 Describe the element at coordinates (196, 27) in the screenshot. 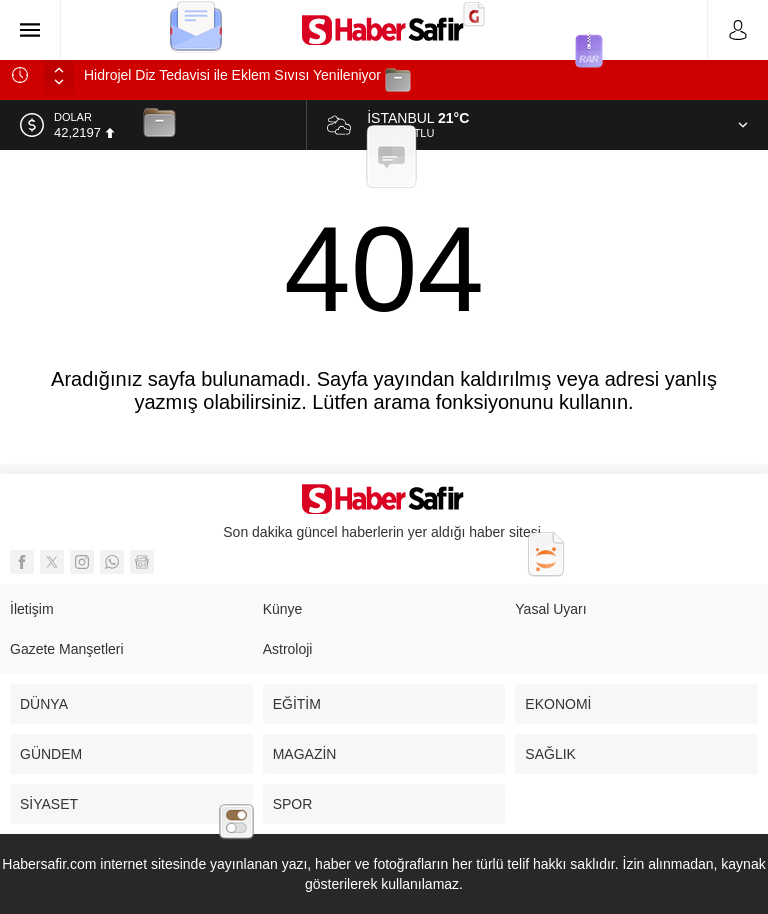

I see `indicates a message has been read` at that location.